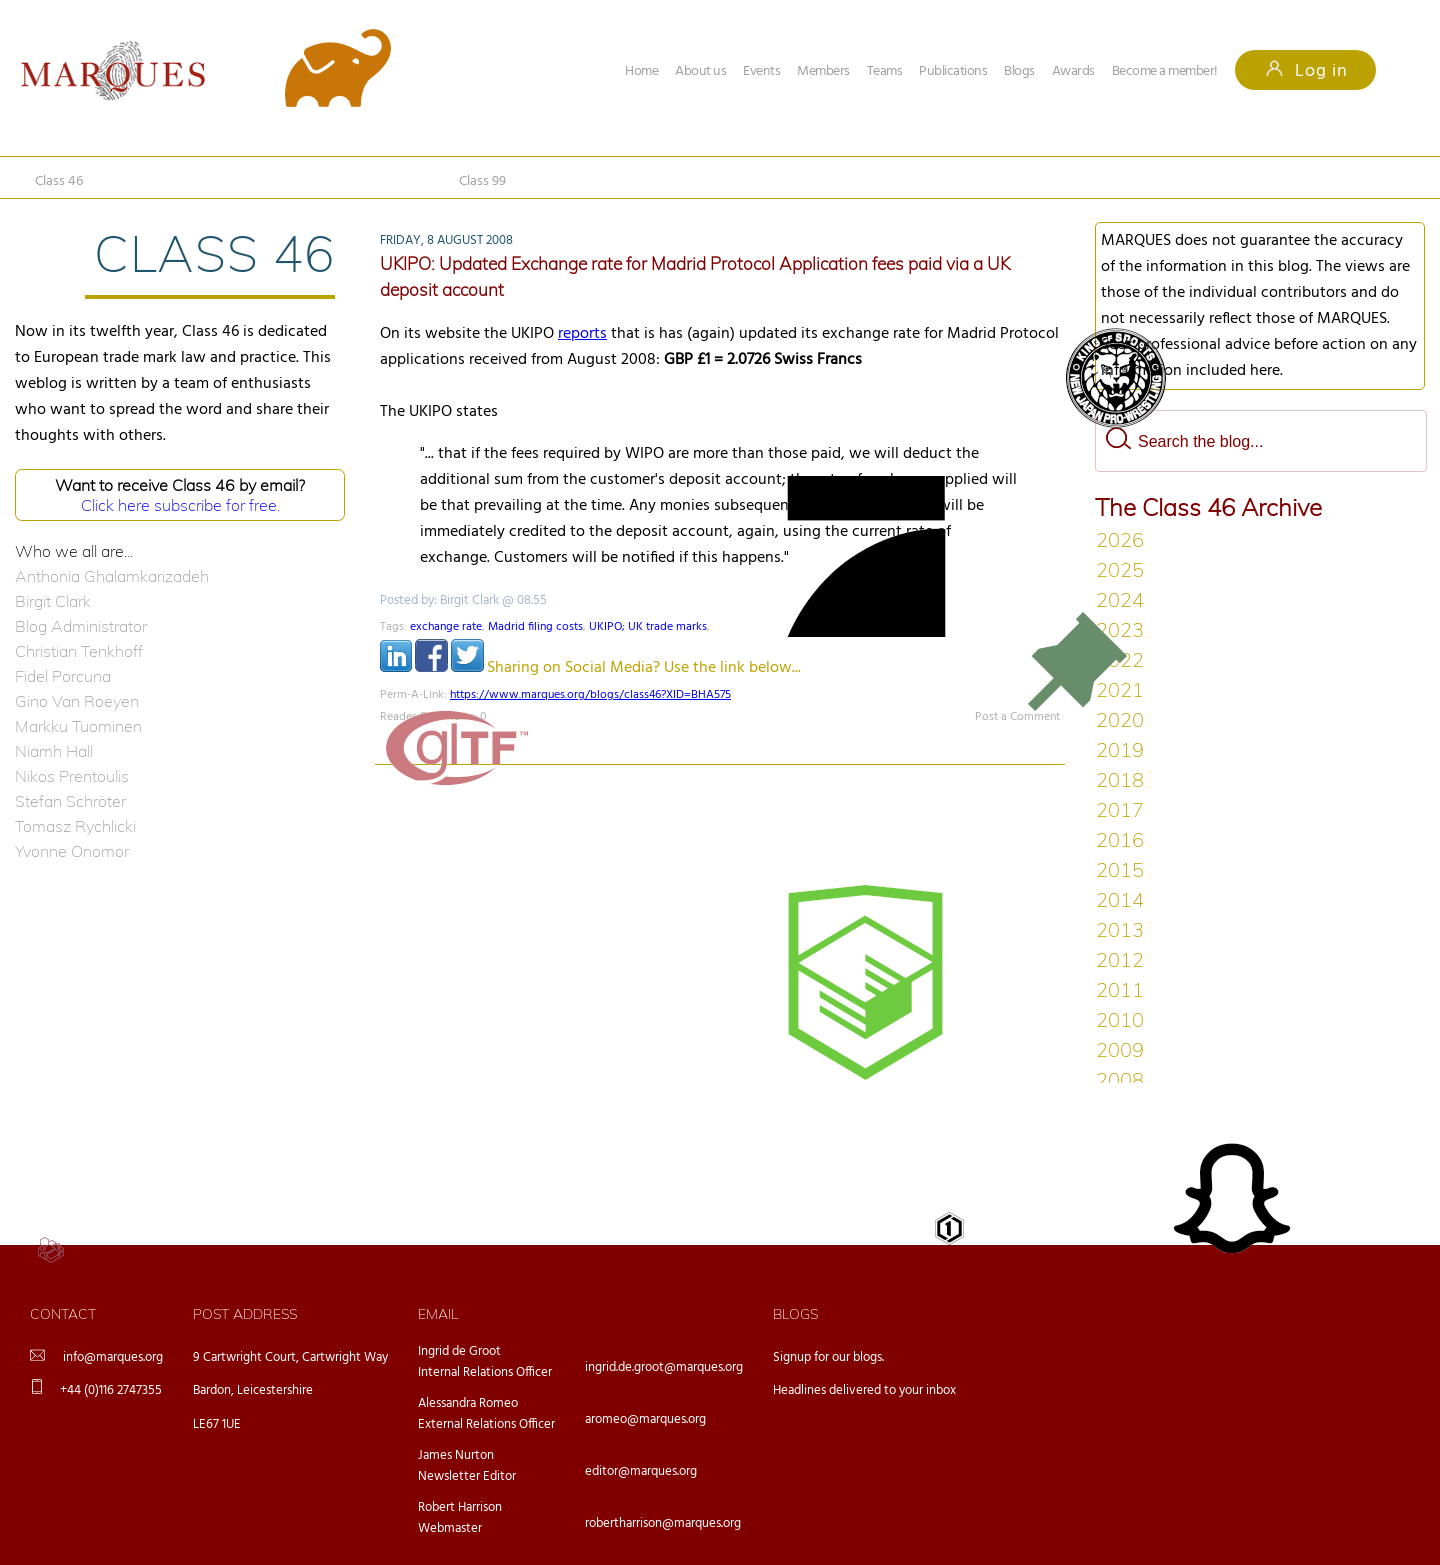  Describe the element at coordinates (51, 1250) in the screenshot. I see `launch minetest game` at that location.